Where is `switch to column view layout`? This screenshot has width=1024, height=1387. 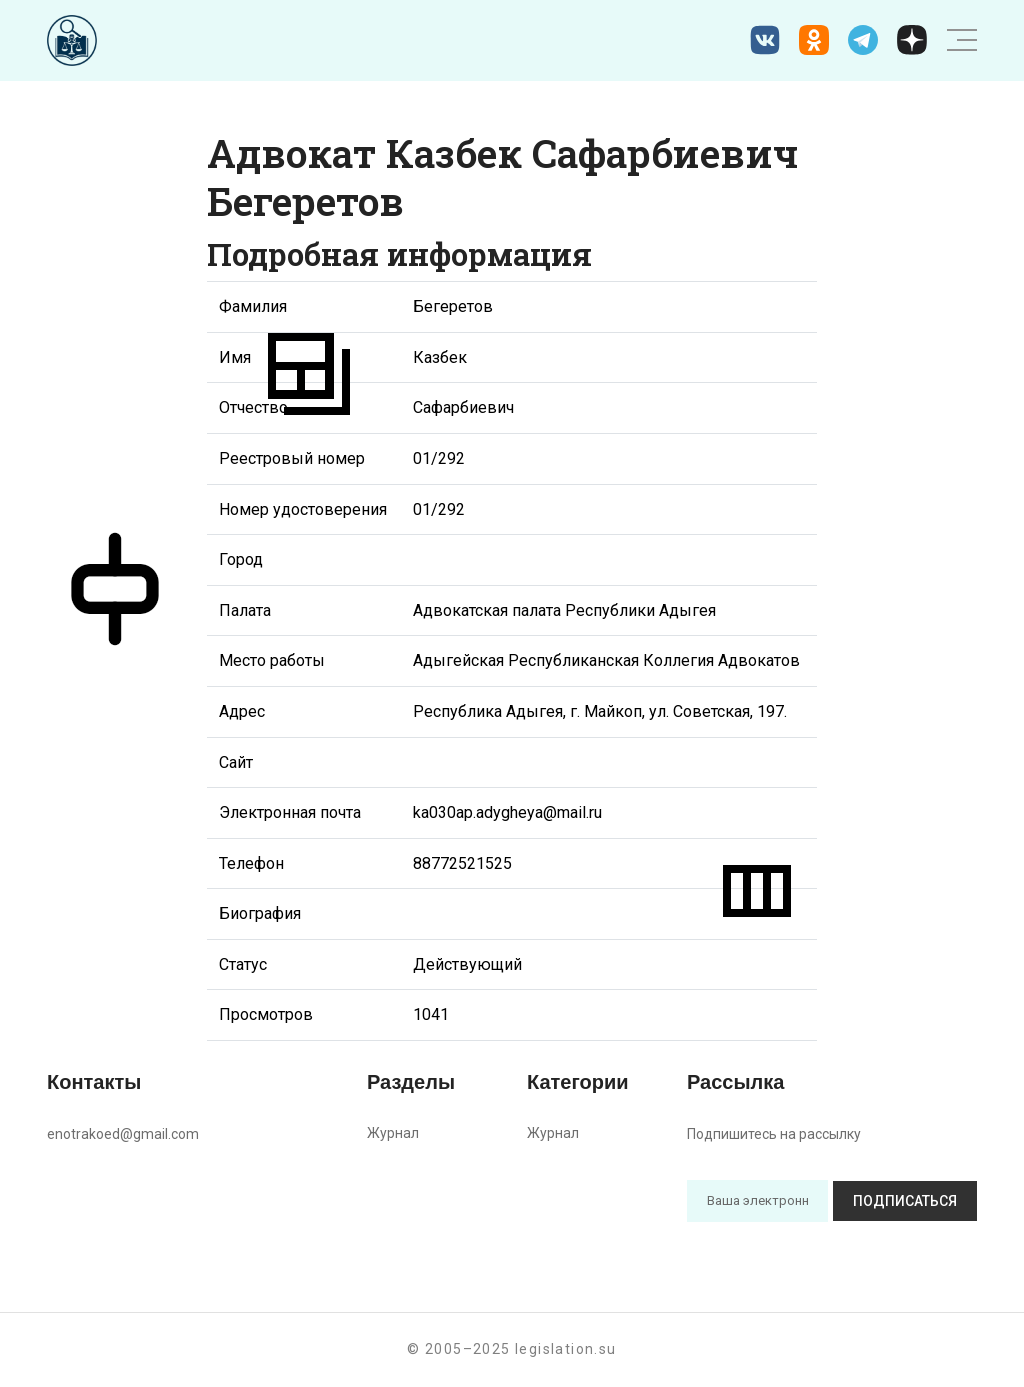
switch to column view layout is located at coordinates (755, 893).